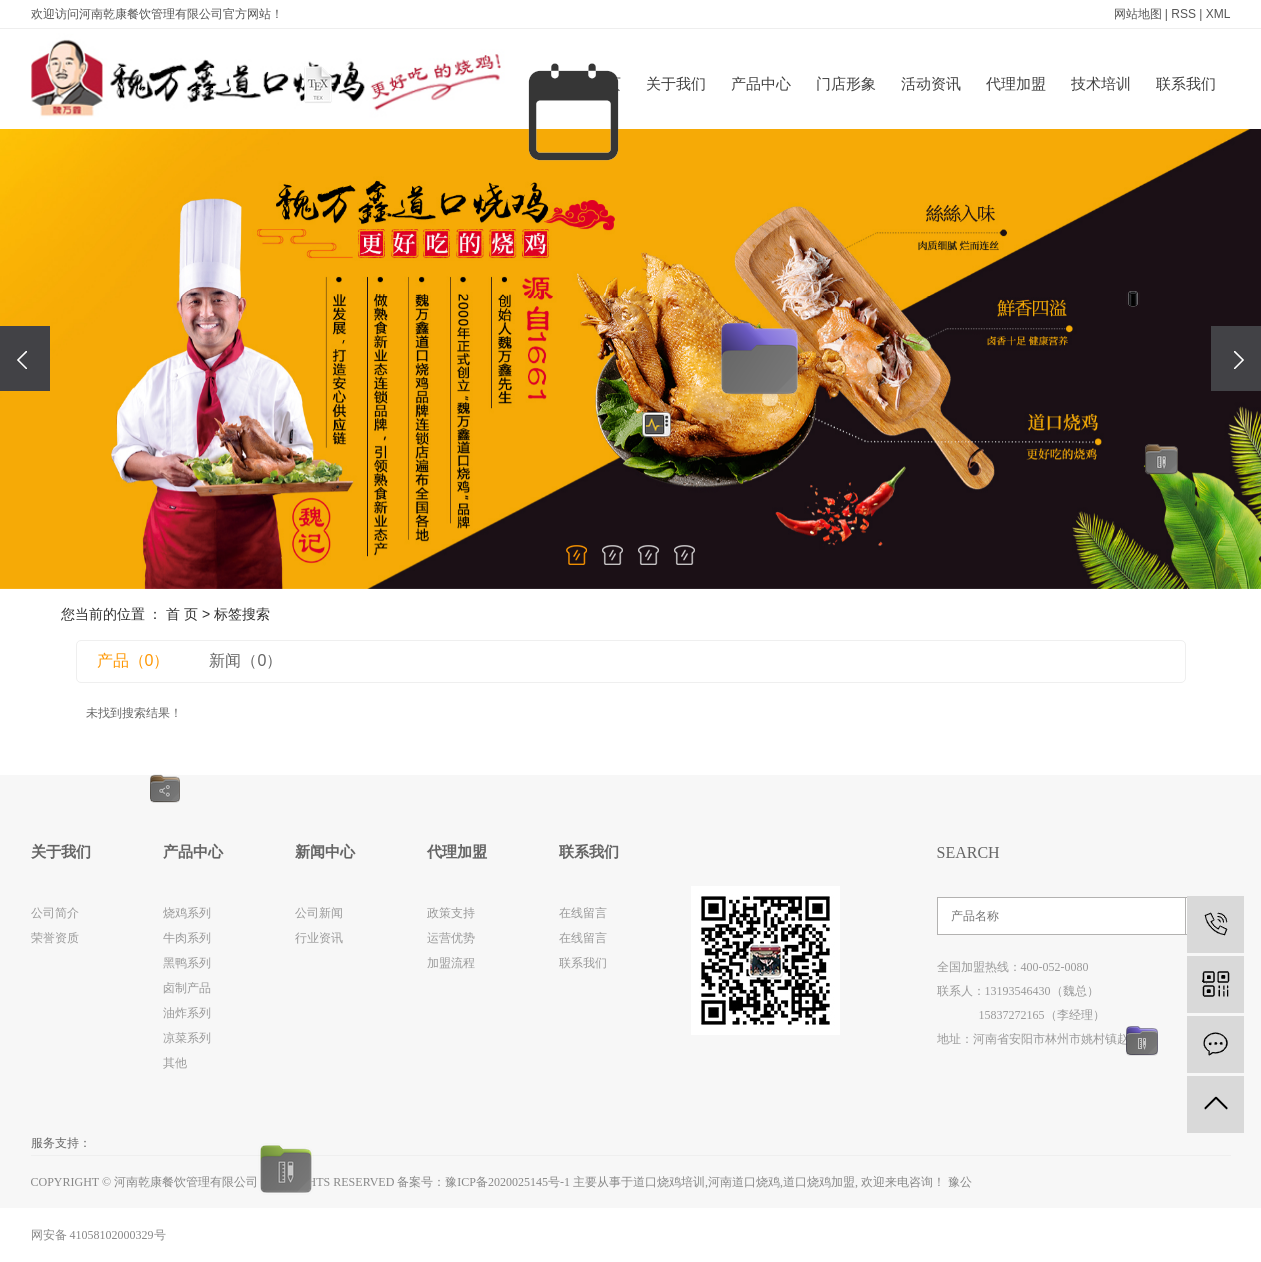 This screenshot has height=1262, width=1261. Describe the element at coordinates (286, 1169) in the screenshot. I see `open templates folder` at that location.